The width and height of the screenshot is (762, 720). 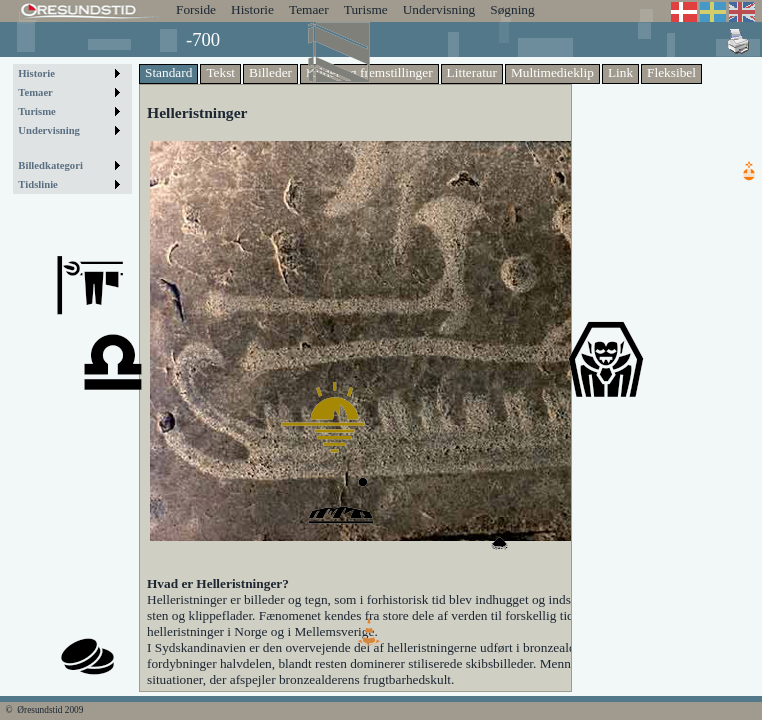 What do you see at coordinates (369, 632) in the screenshot?
I see `indicates an area under construction or maintenance` at bounding box center [369, 632].